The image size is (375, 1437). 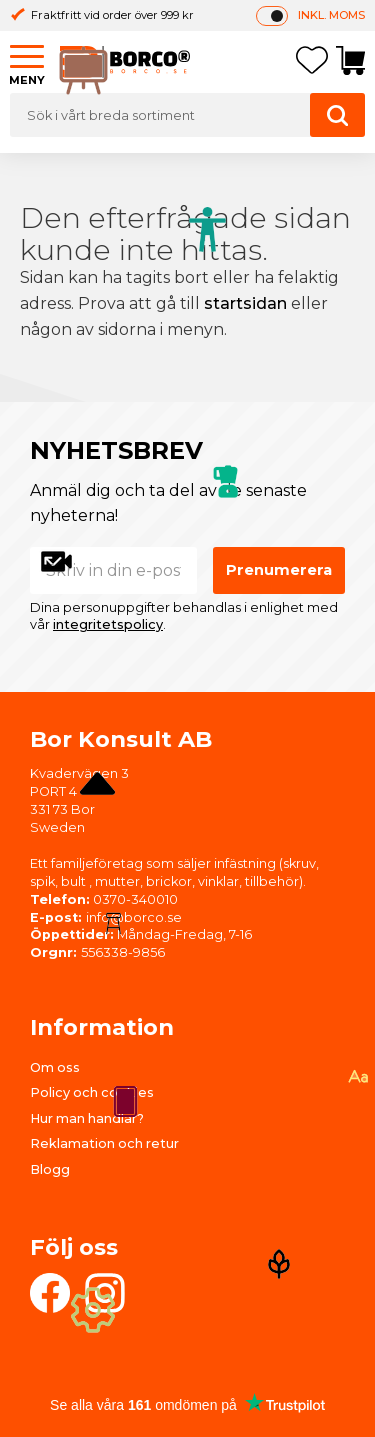 What do you see at coordinates (207, 229) in the screenshot?
I see `accessibility settings` at bounding box center [207, 229].